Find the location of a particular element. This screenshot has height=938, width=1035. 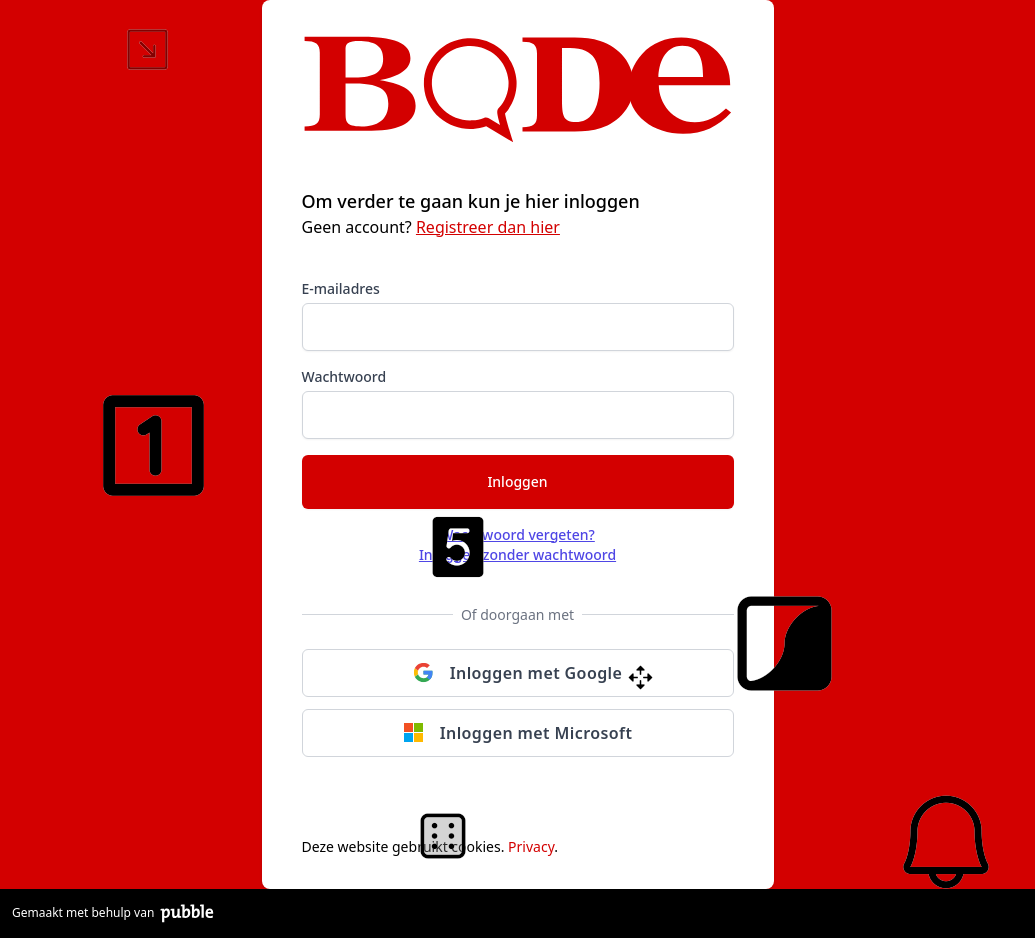

indicates the number five in a sequence or list is located at coordinates (458, 547).